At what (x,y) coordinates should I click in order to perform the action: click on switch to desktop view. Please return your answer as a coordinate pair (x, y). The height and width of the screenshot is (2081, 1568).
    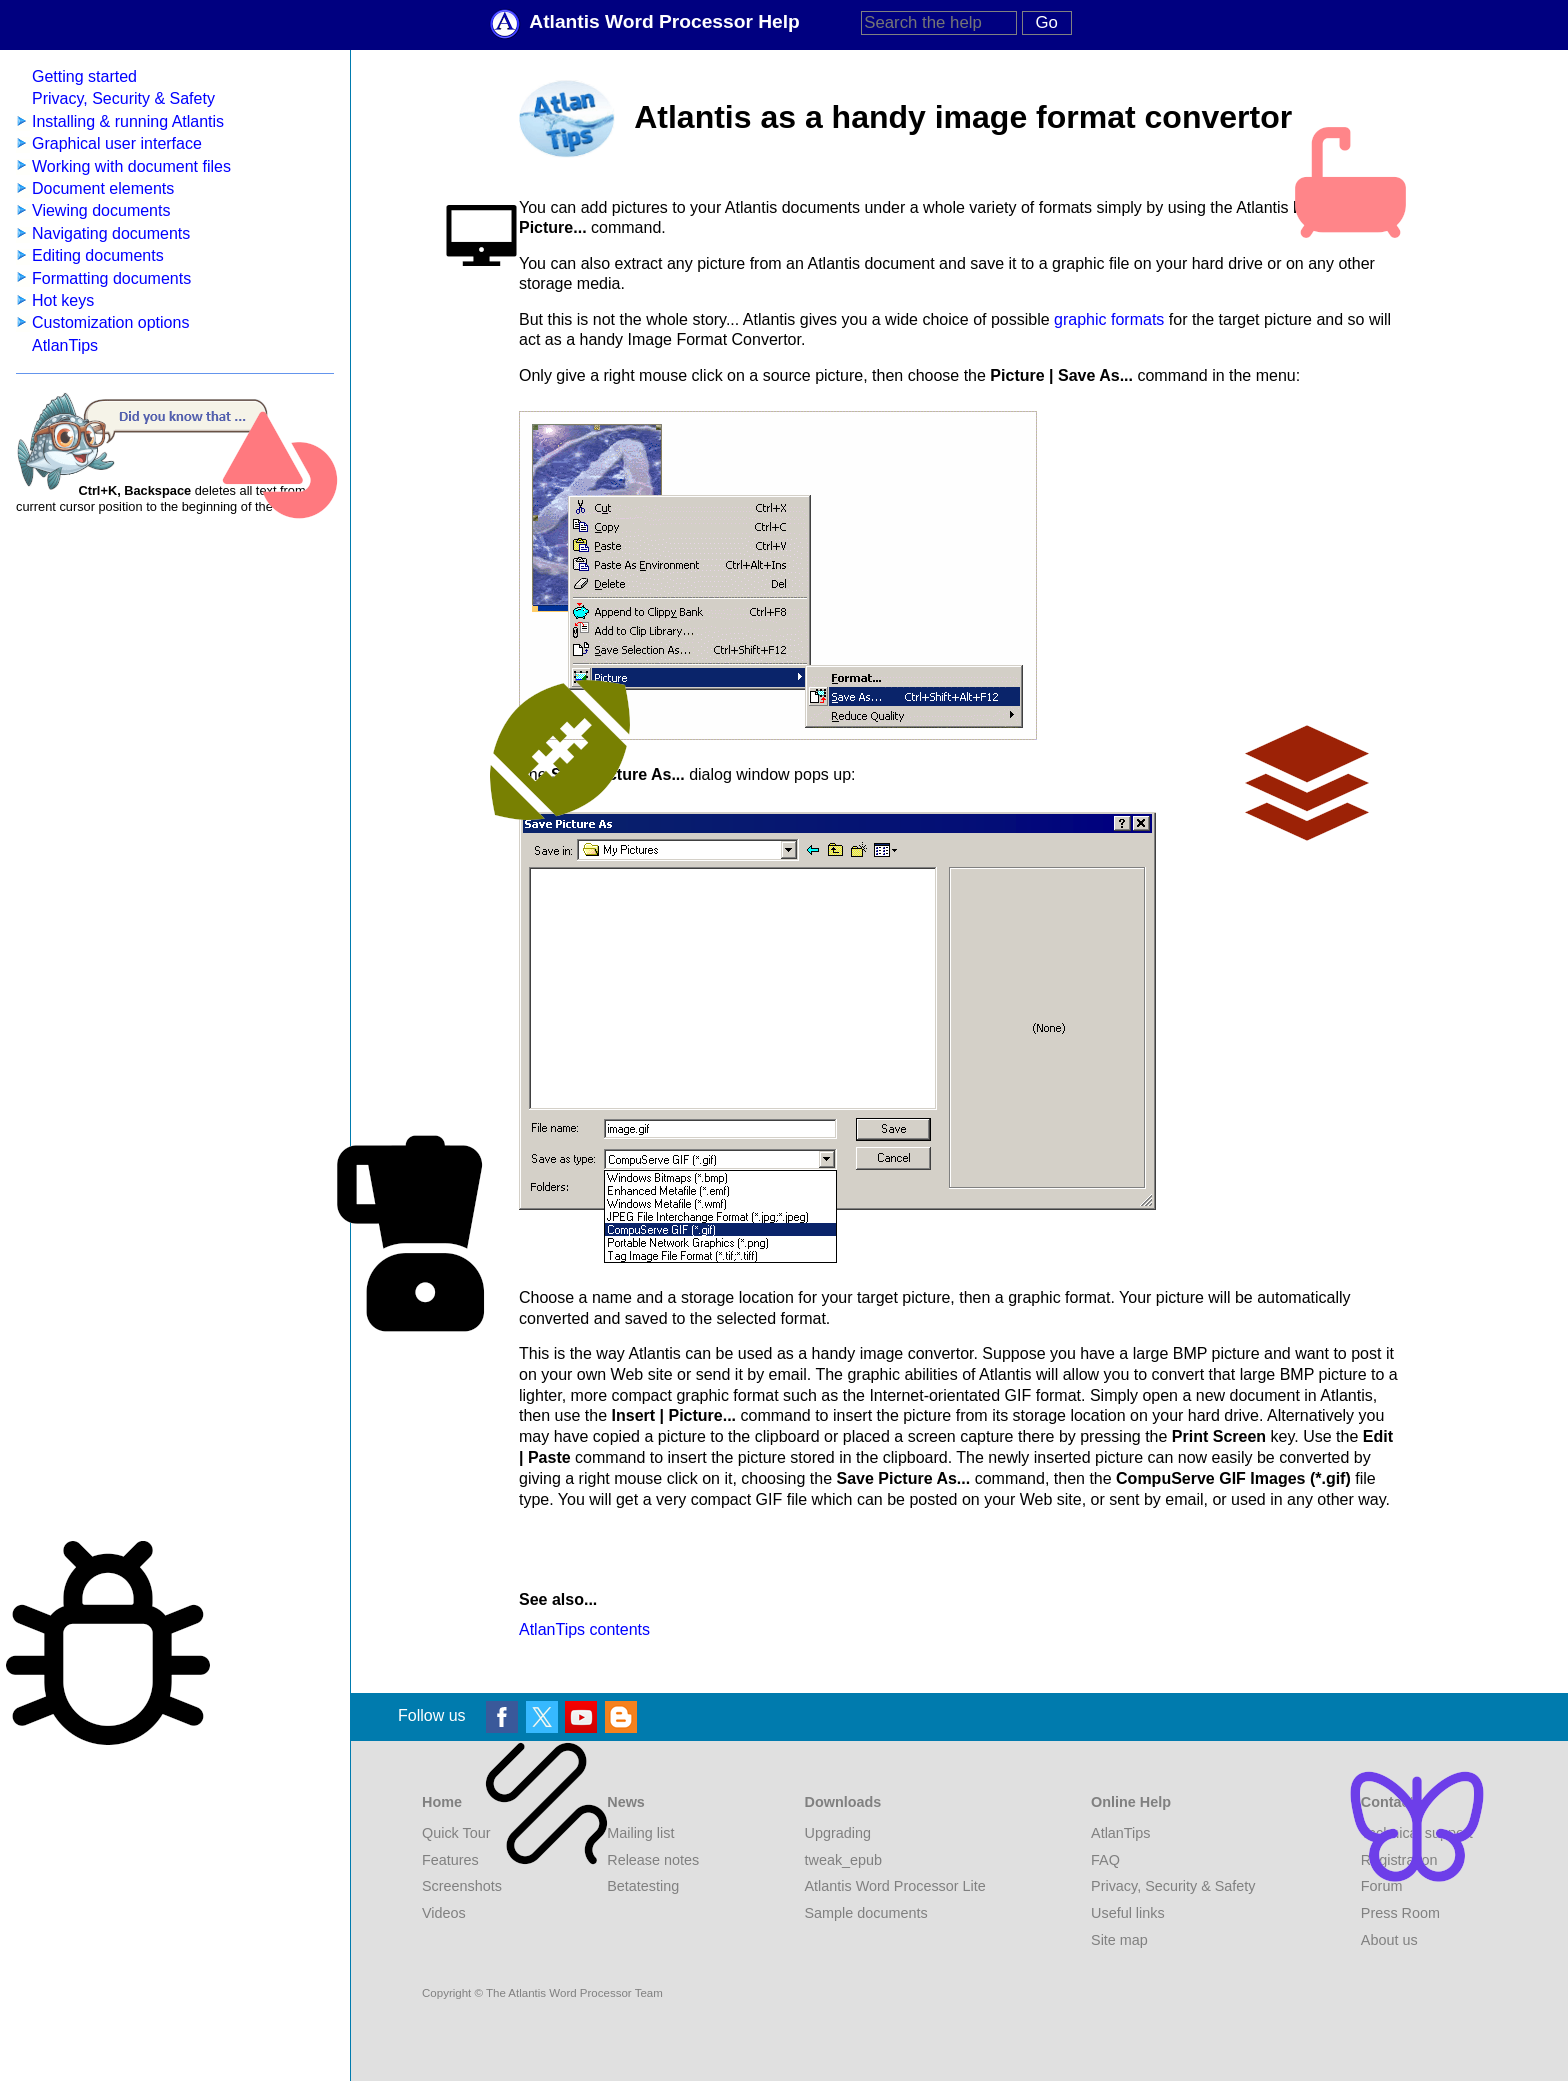
    Looking at the image, I should click on (481, 235).